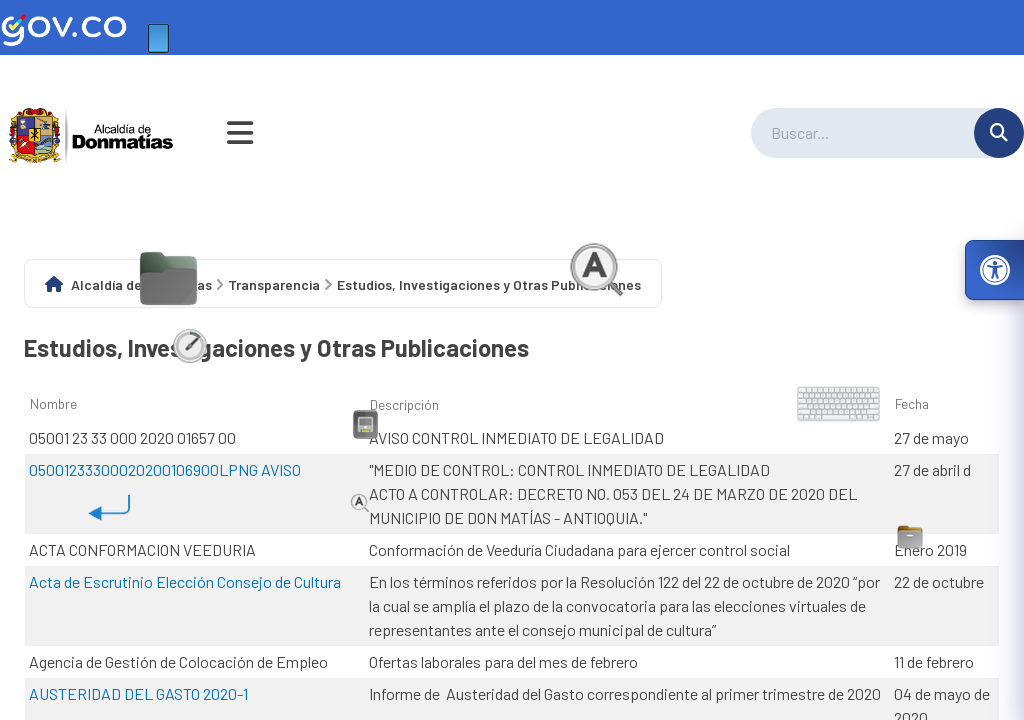 Image resolution: width=1024 pixels, height=720 pixels. I want to click on search for text or content, so click(597, 270).